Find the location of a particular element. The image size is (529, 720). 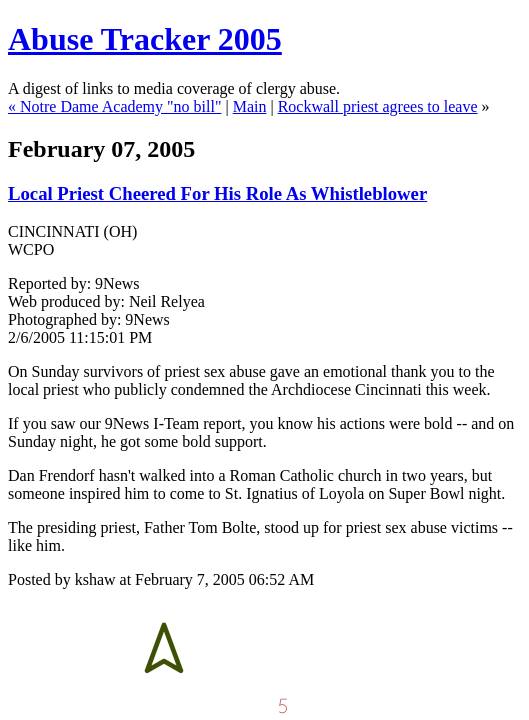

indicates the number five in a list or sequence is located at coordinates (283, 706).